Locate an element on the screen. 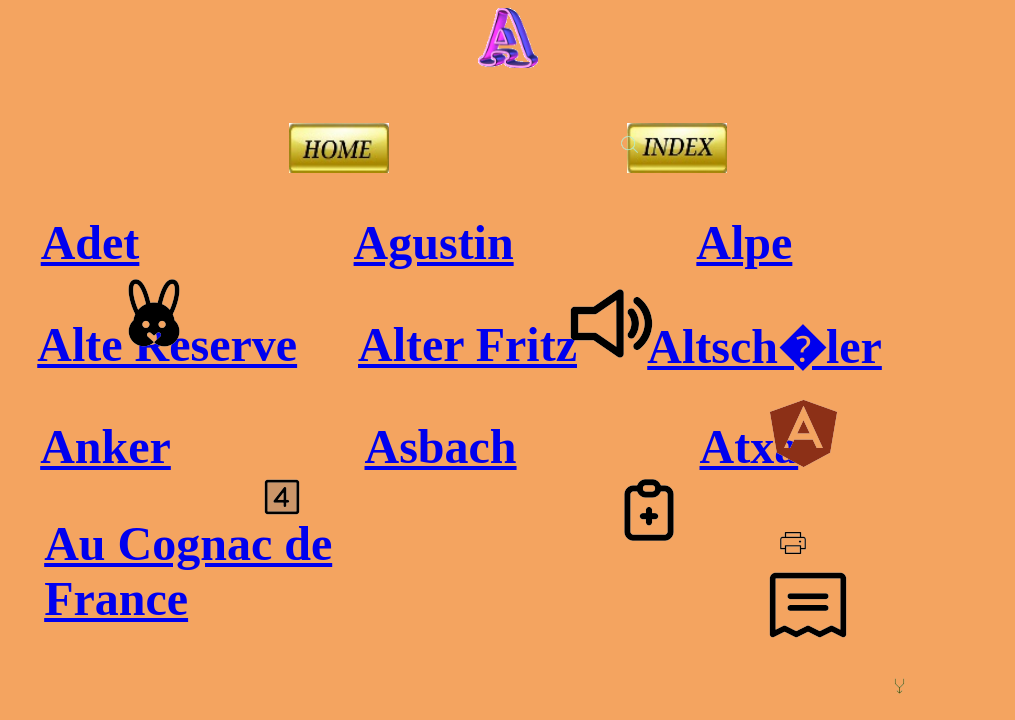 The image size is (1015, 720). search for content or items is located at coordinates (629, 144).